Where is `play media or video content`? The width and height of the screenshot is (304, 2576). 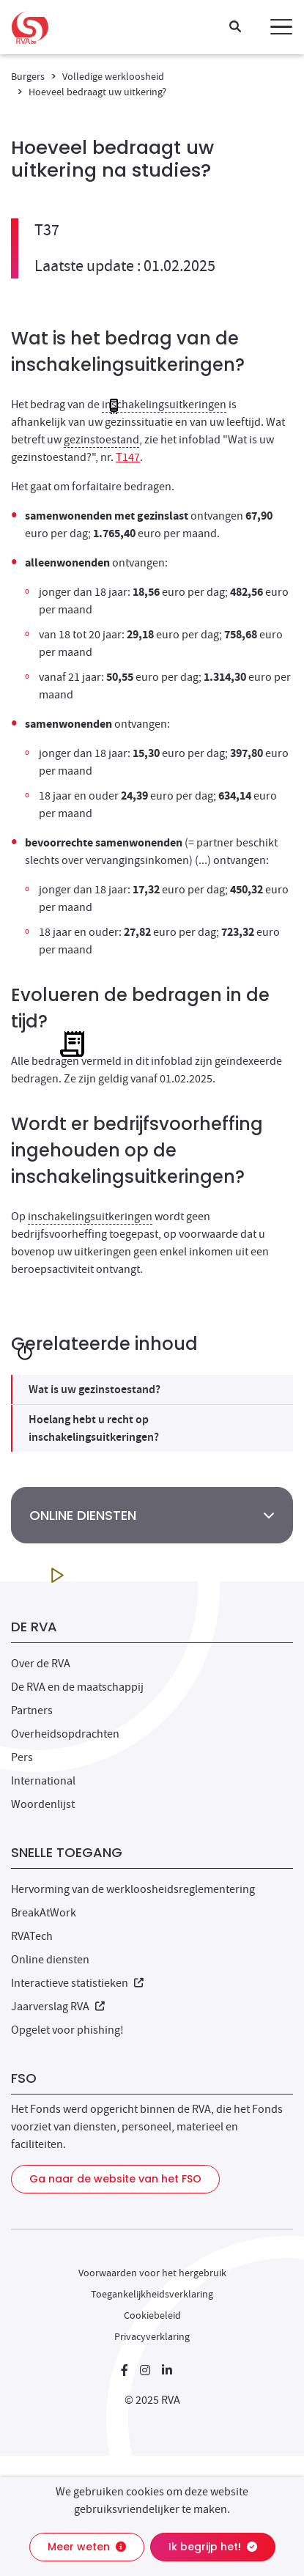
play media or video content is located at coordinates (57, 1575).